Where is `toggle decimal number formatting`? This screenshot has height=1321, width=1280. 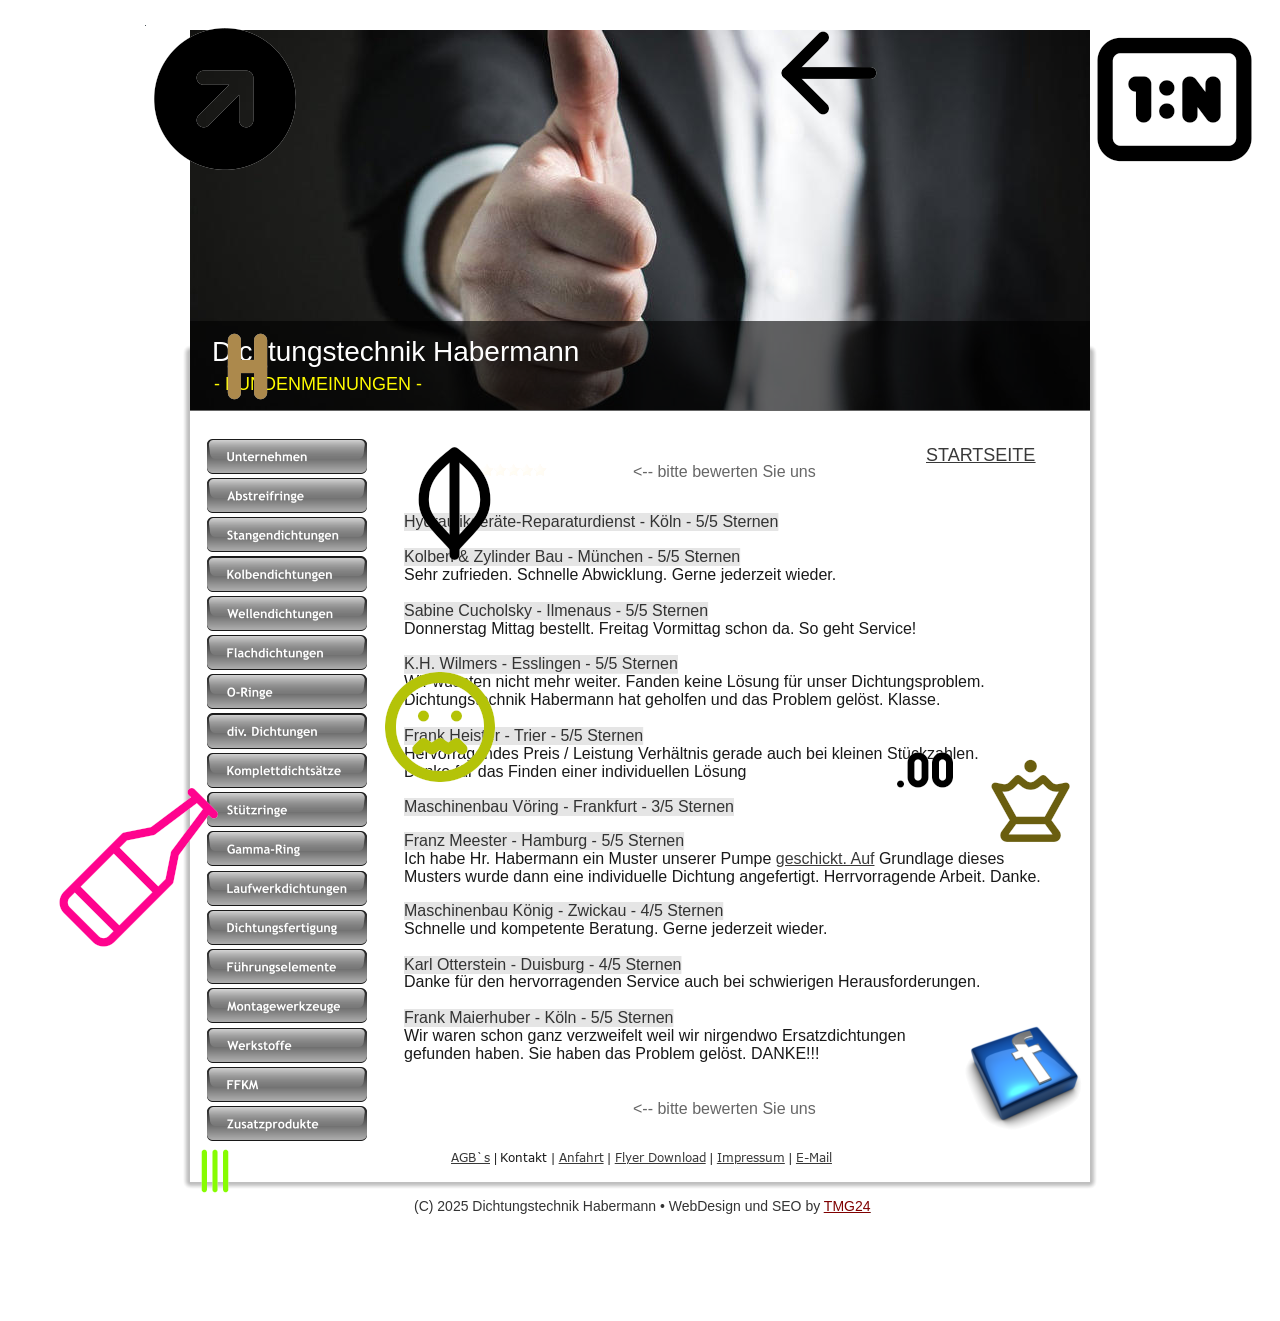 toggle decimal number formatting is located at coordinates (925, 770).